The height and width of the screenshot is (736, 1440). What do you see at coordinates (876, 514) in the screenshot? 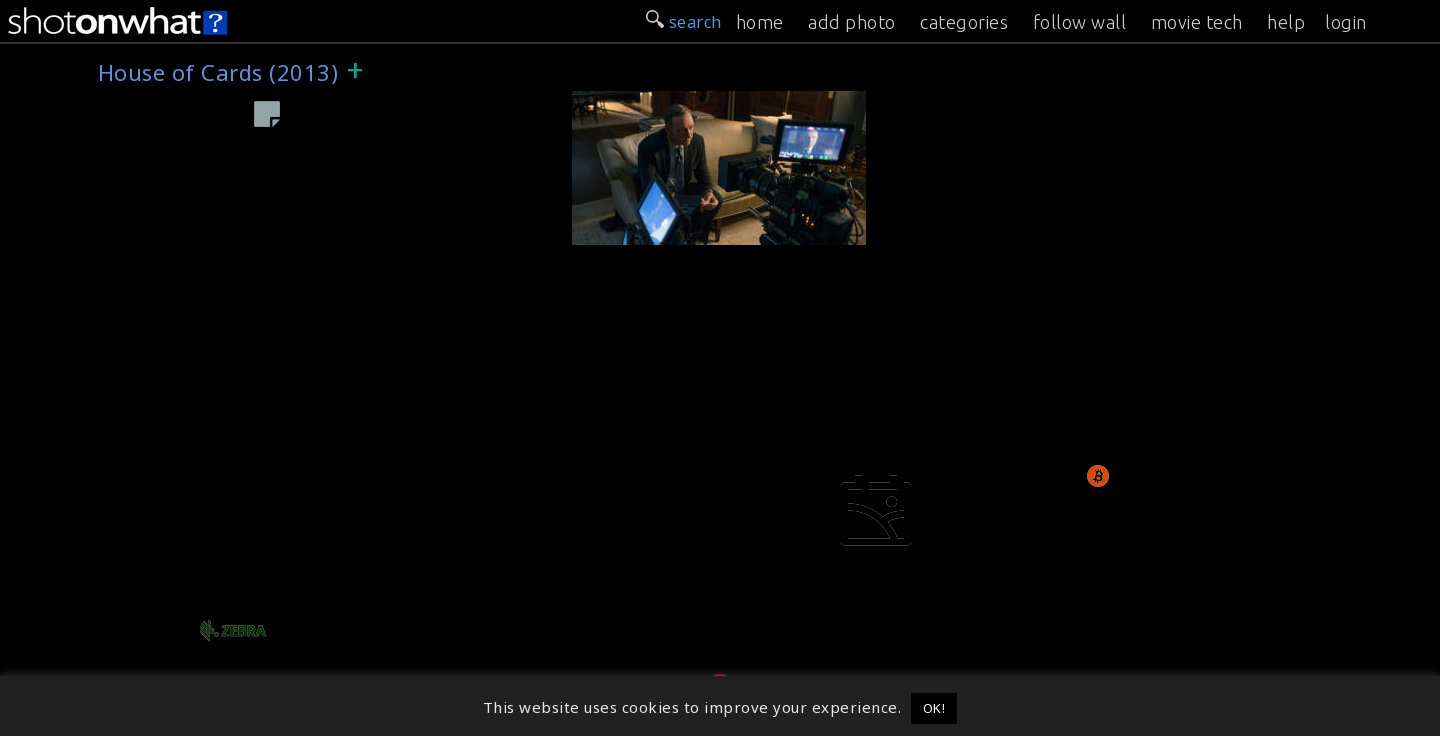
I see `view photo gallery` at bounding box center [876, 514].